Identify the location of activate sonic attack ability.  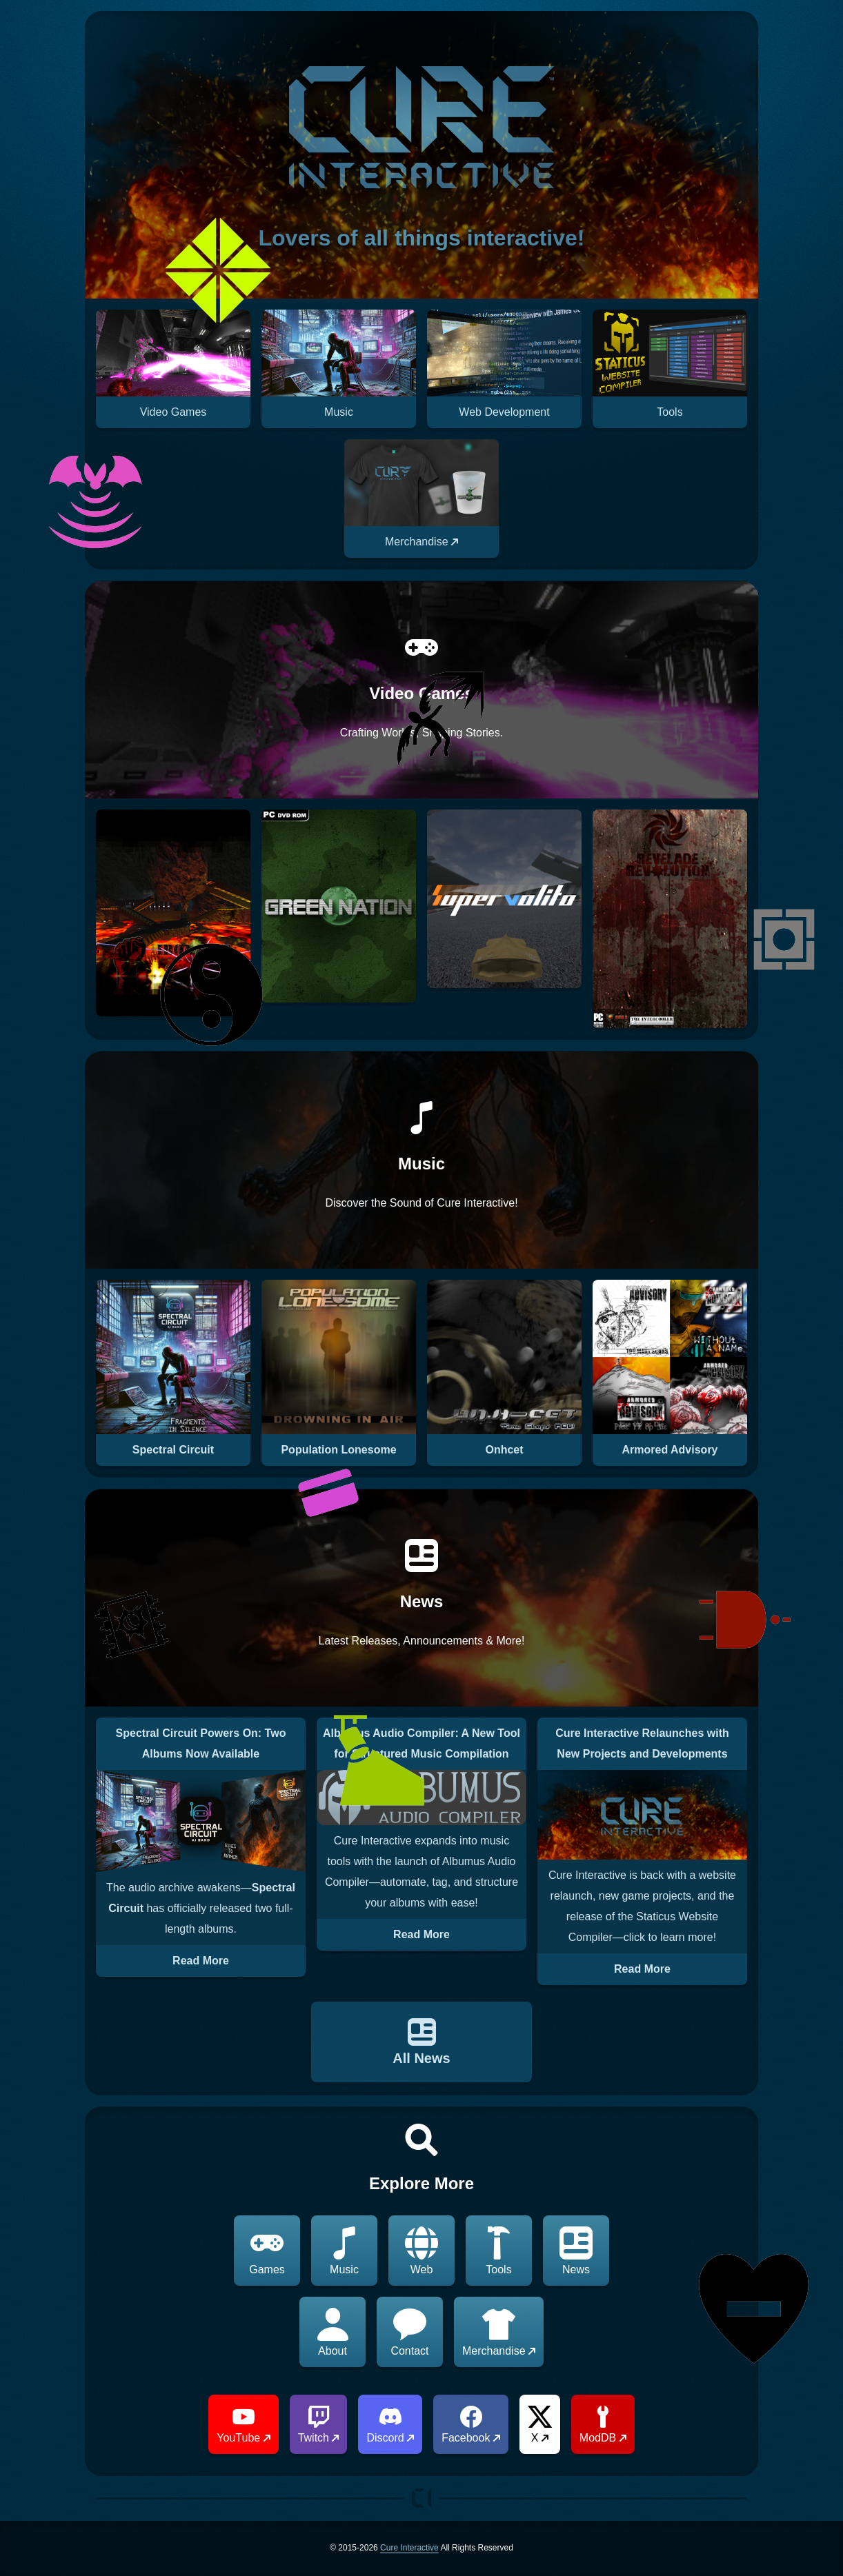
(95, 502).